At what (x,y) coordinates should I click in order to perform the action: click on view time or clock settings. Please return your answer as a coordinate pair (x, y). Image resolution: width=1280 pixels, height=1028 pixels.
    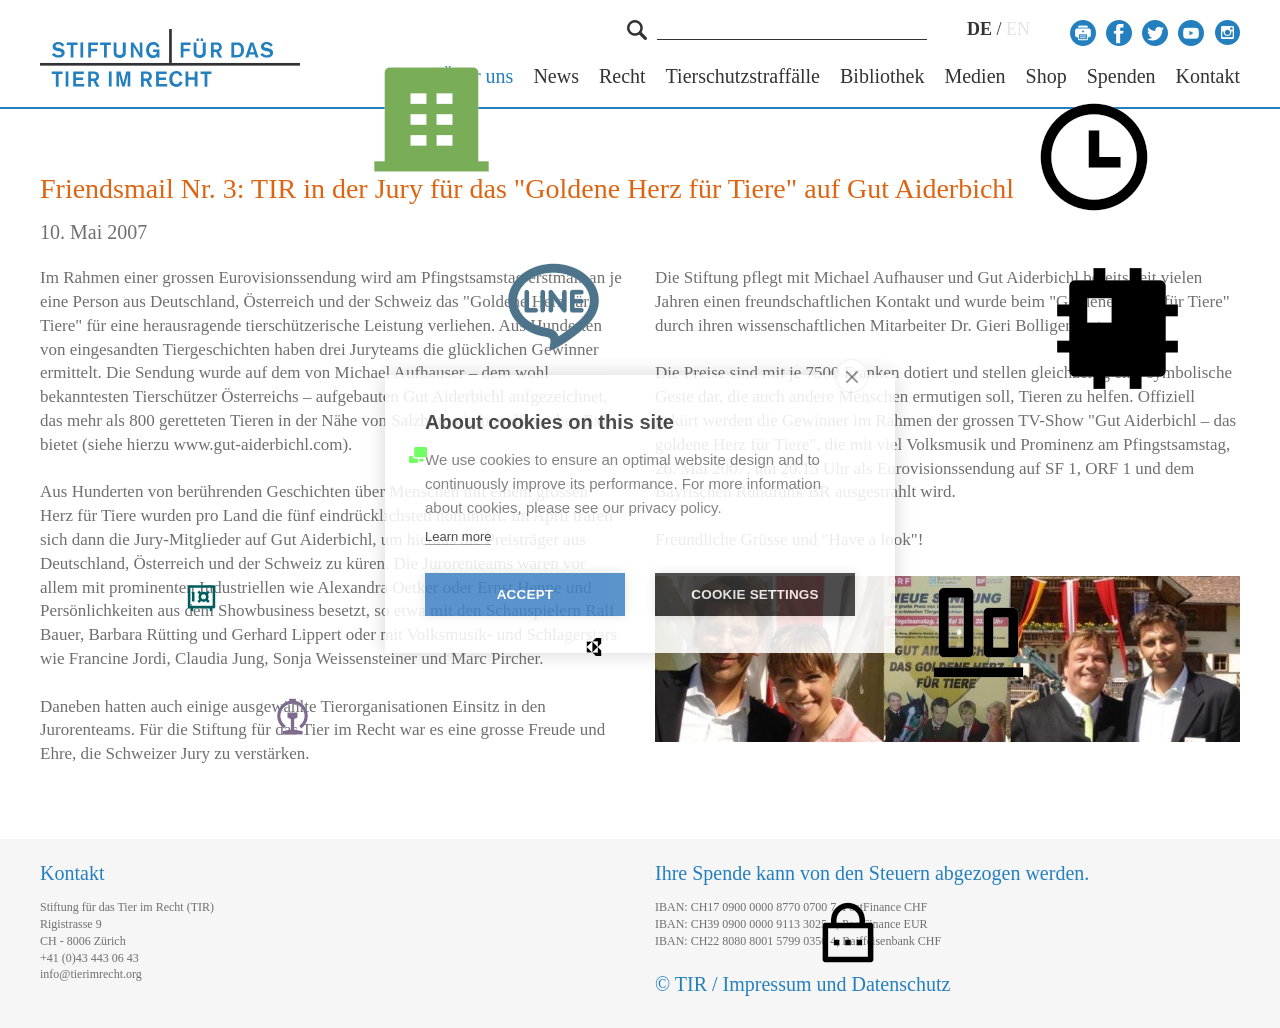
    Looking at the image, I should click on (1094, 157).